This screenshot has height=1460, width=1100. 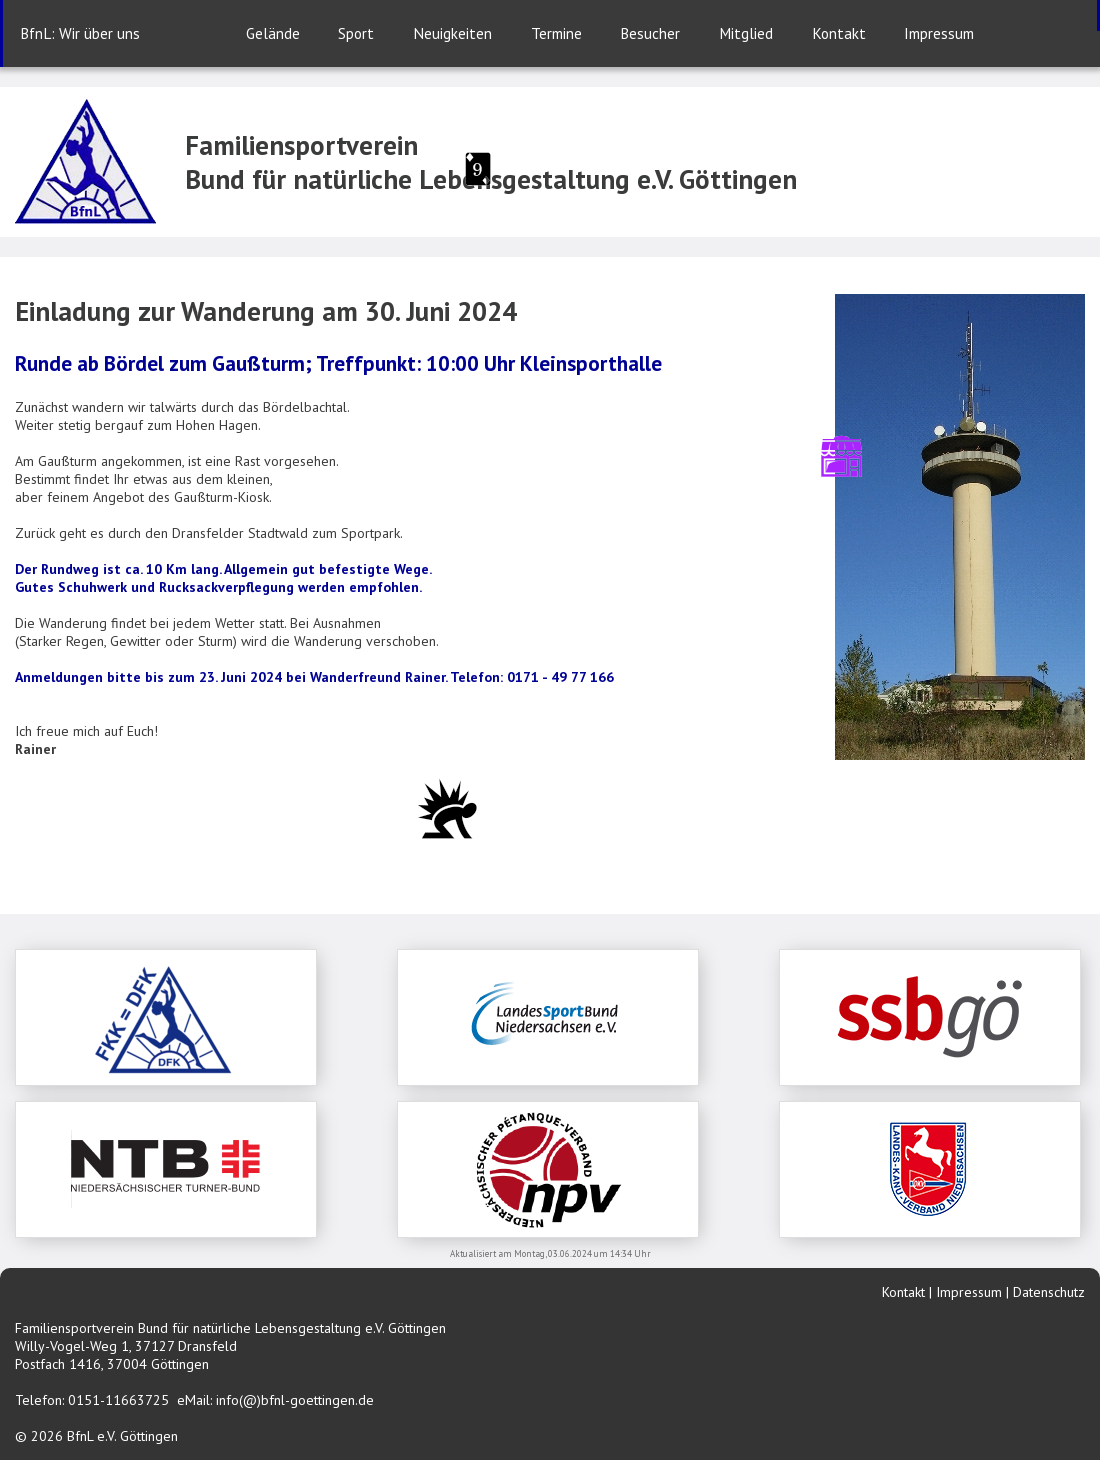 What do you see at coordinates (446, 808) in the screenshot?
I see `indicates back pain or spinal discomfort` at bounding box center [446, 808].